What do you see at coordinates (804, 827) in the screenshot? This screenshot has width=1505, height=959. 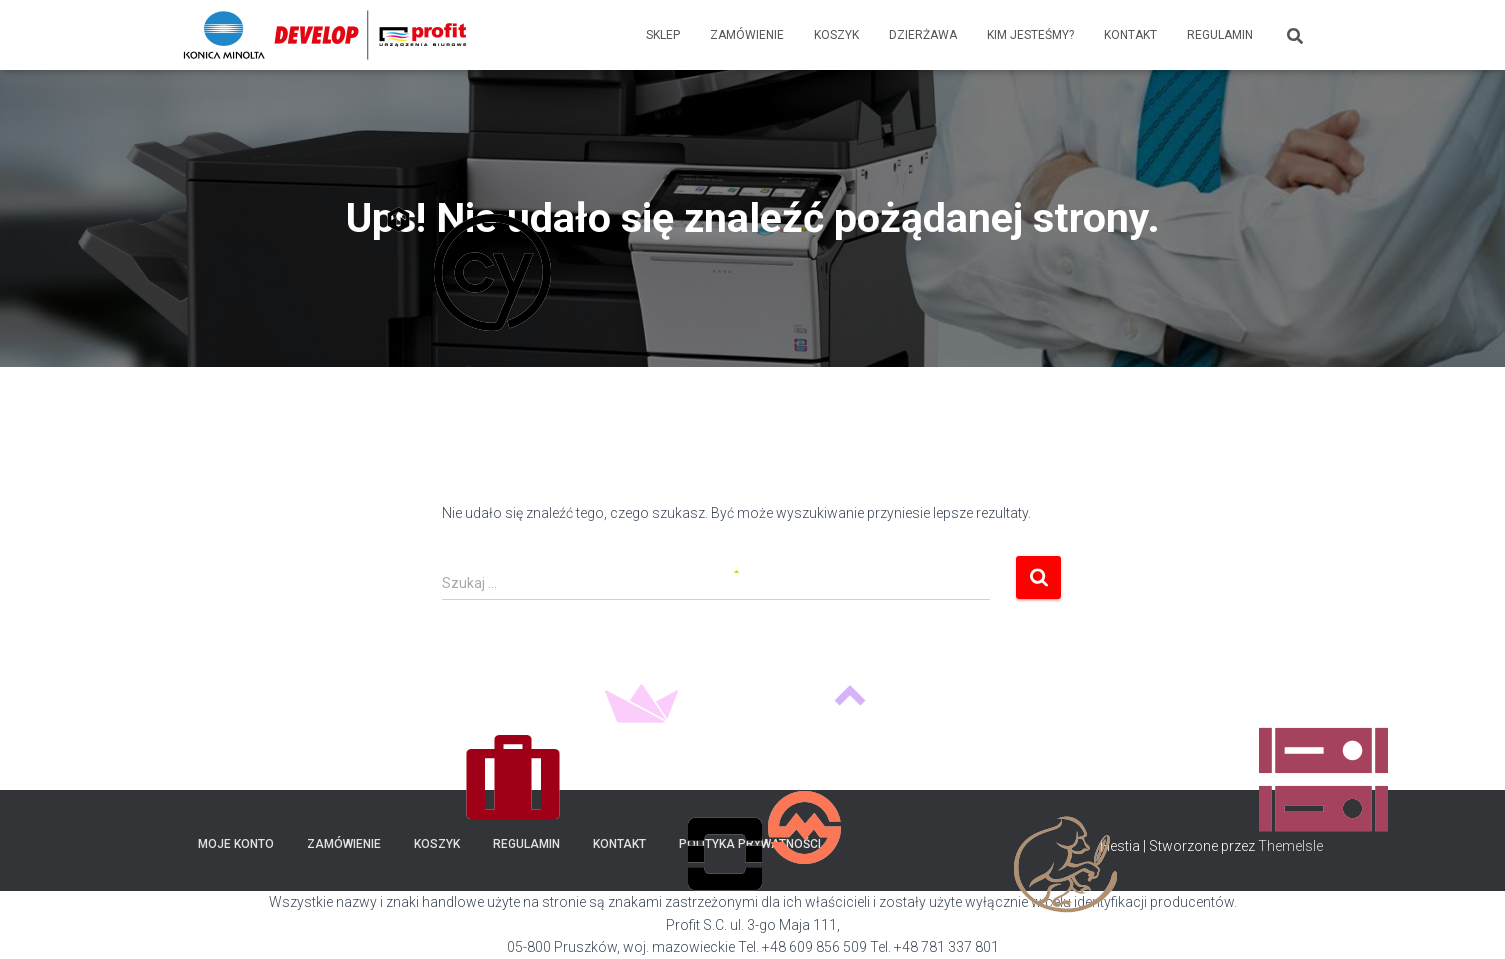 I see `shanghai metro official app or website` at bounding box center [804, 827].